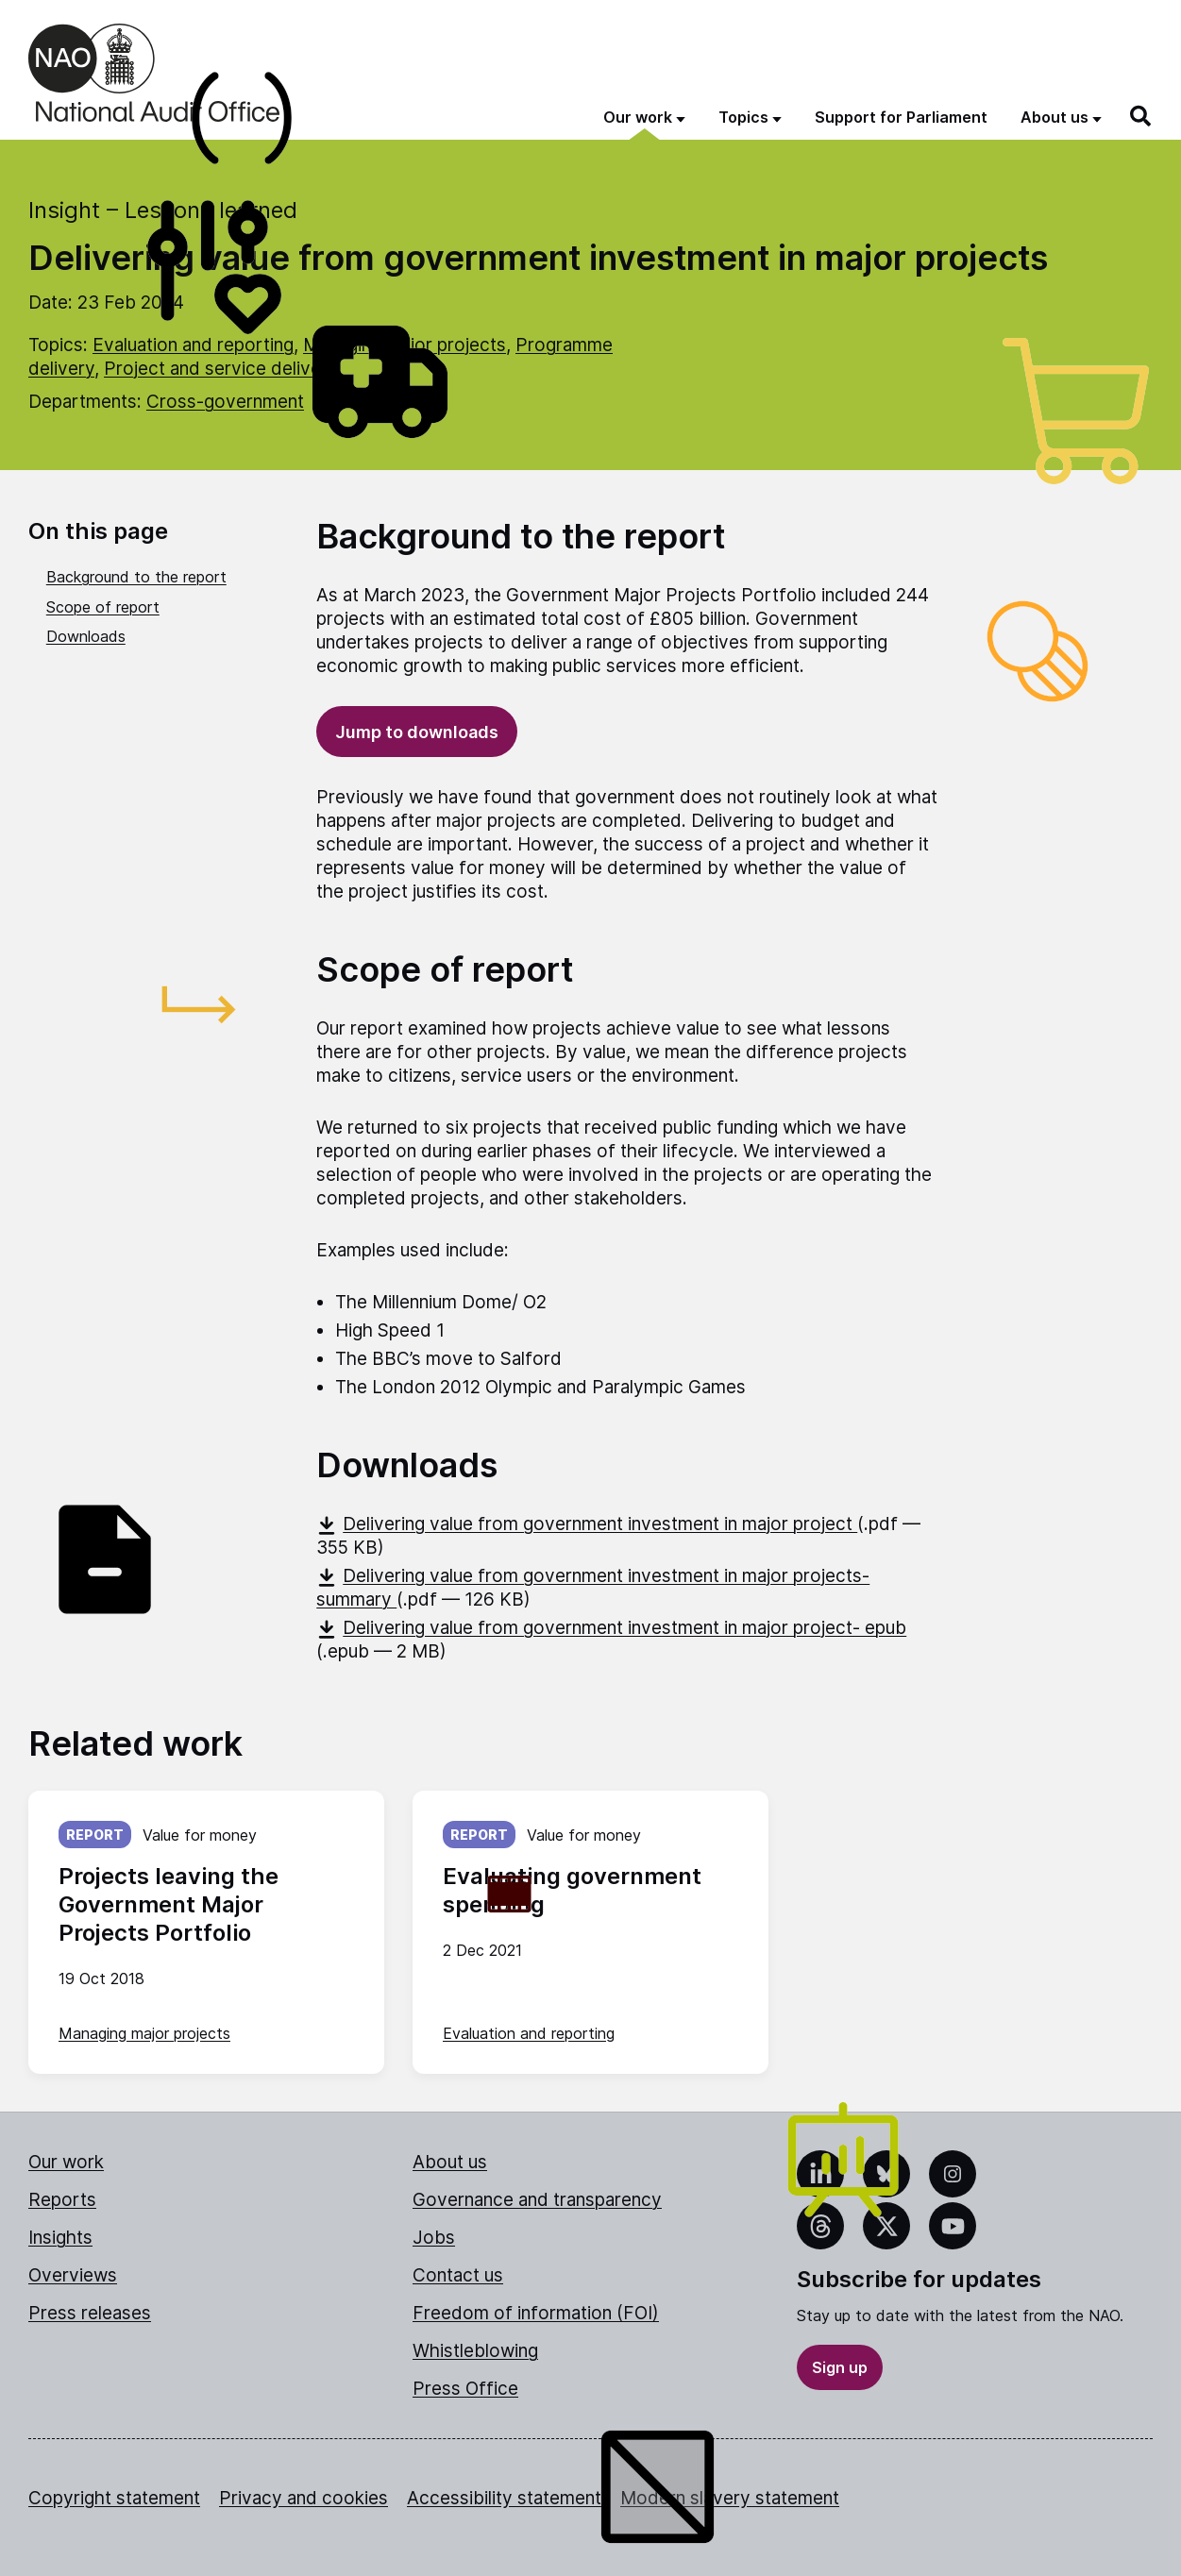 Image resolution: width=1181 pixels, height=2576 pixels. I want to click on remove content from a file, so click(105, 1559).